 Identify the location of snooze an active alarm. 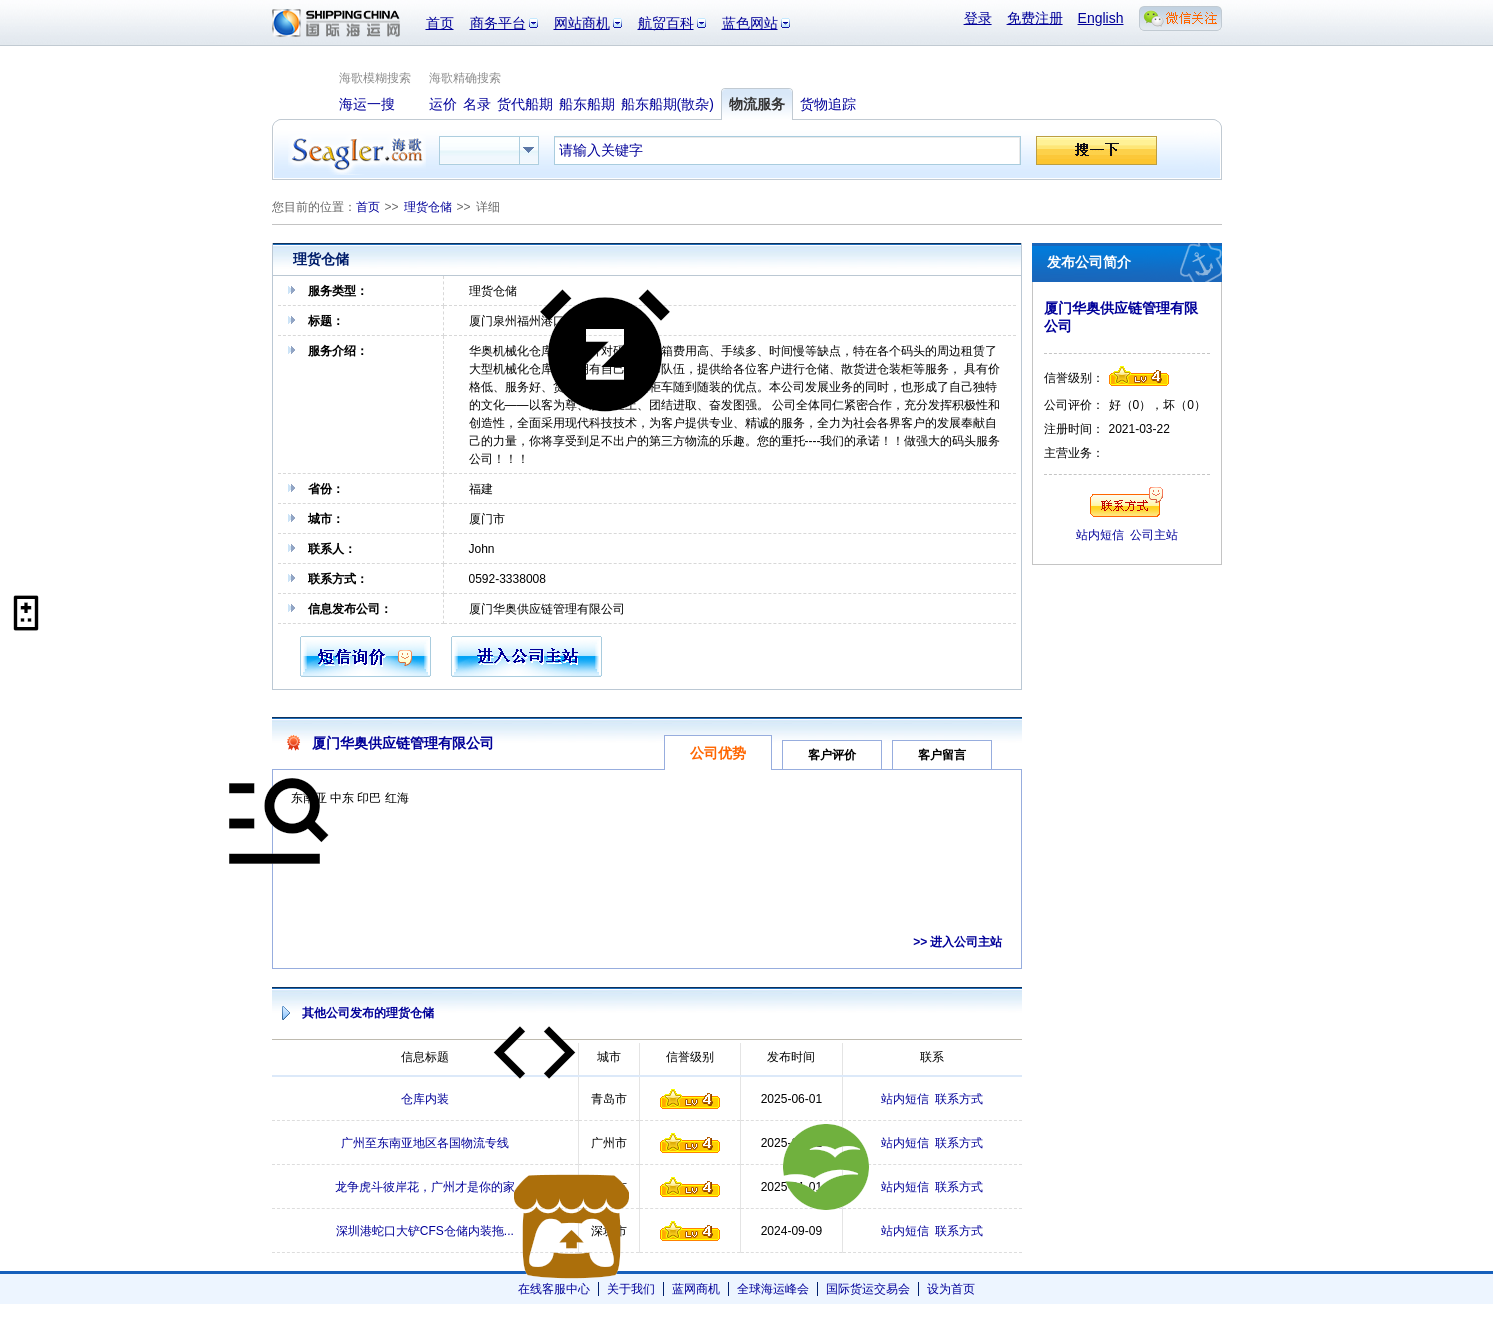
(605, 348).